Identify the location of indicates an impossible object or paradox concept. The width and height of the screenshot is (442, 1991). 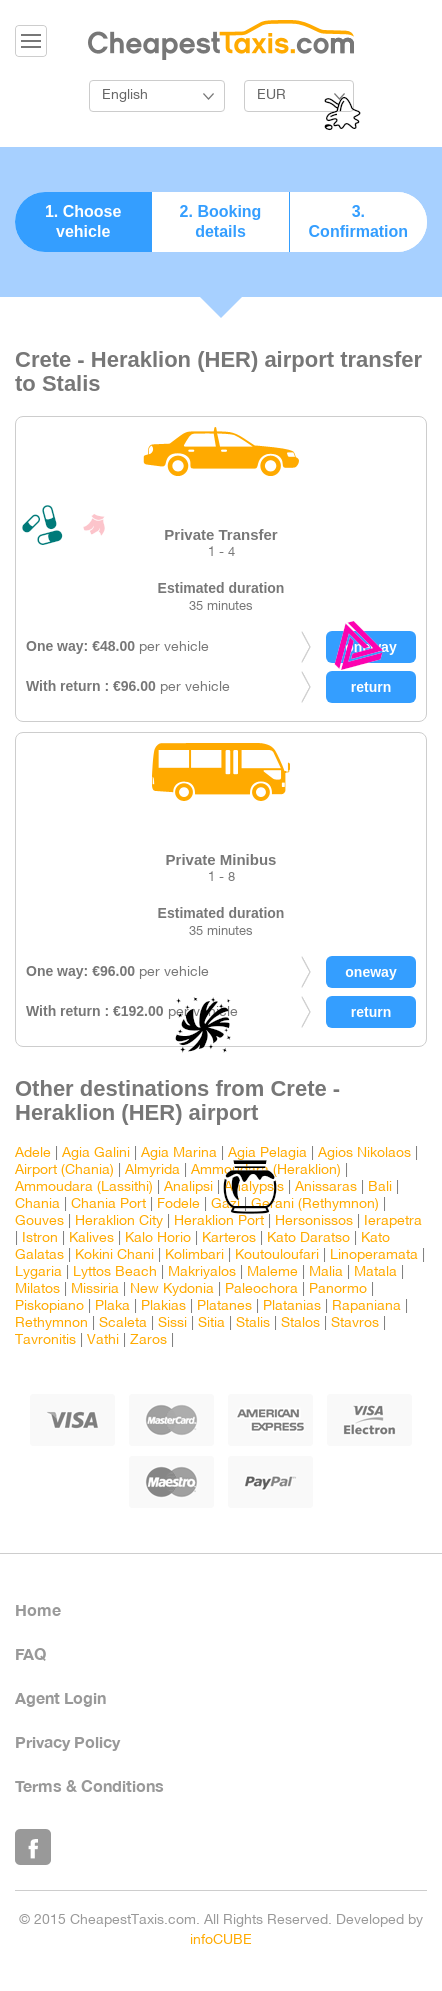
(358, 645).